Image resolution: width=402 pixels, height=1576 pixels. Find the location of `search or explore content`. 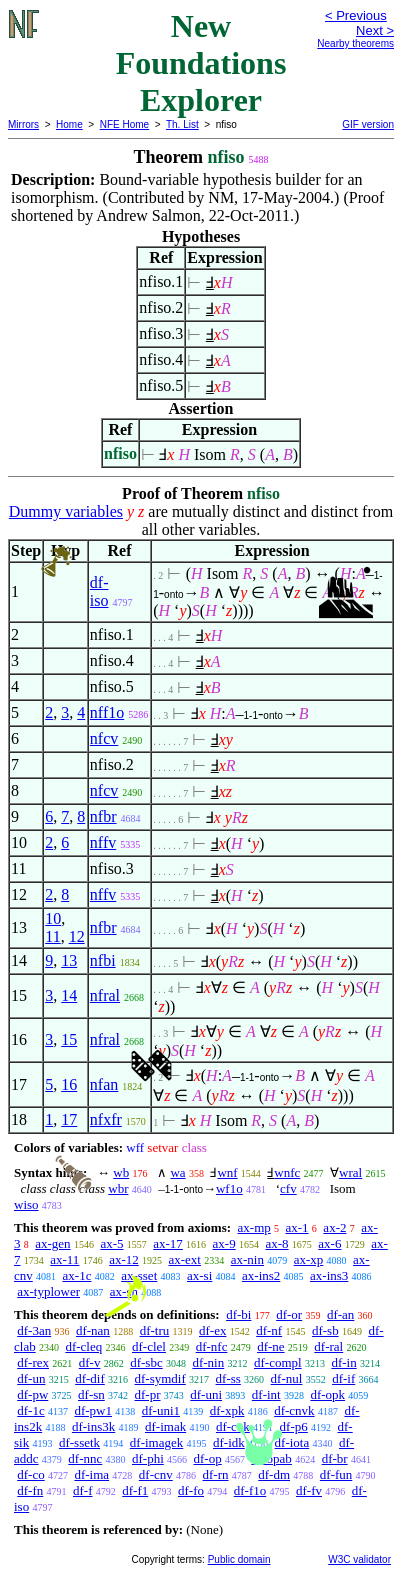

search or explore content is located at coordinates (73, 1173).